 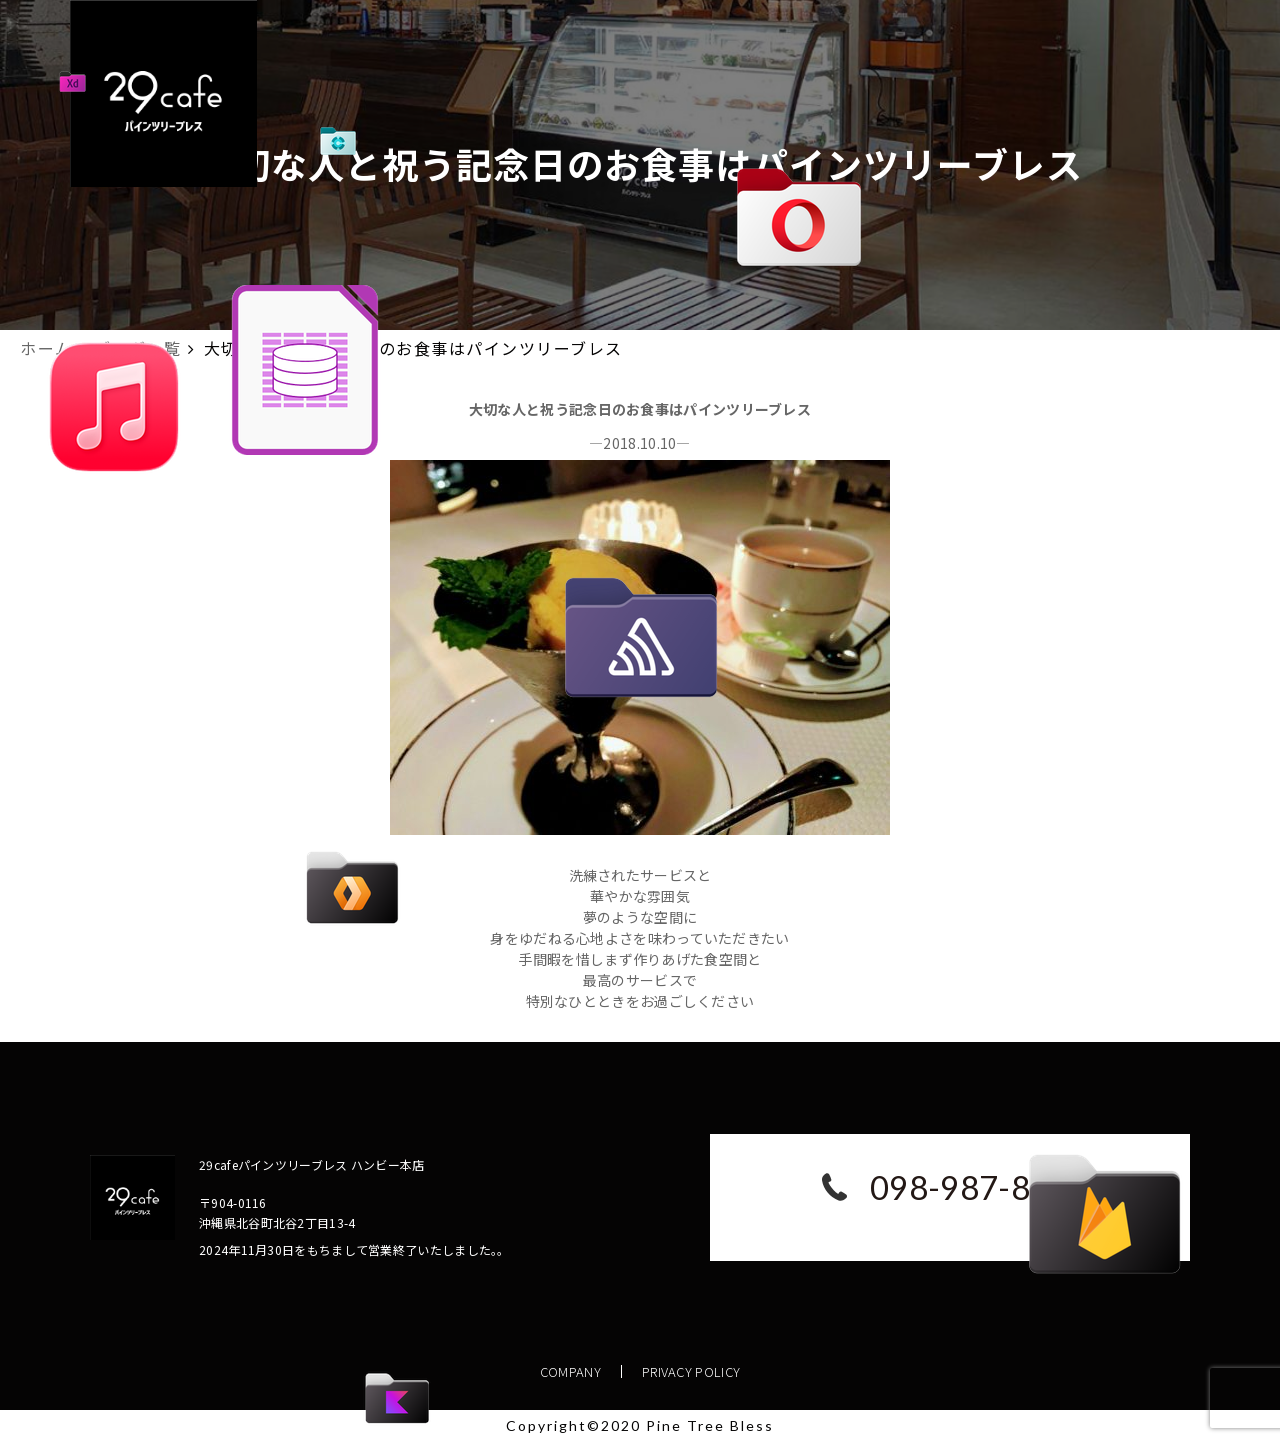 What do you see at coordinates (305, 370) in the screenshot?
I see `open a libreoffice base database file` at bounding box center [305, 370].